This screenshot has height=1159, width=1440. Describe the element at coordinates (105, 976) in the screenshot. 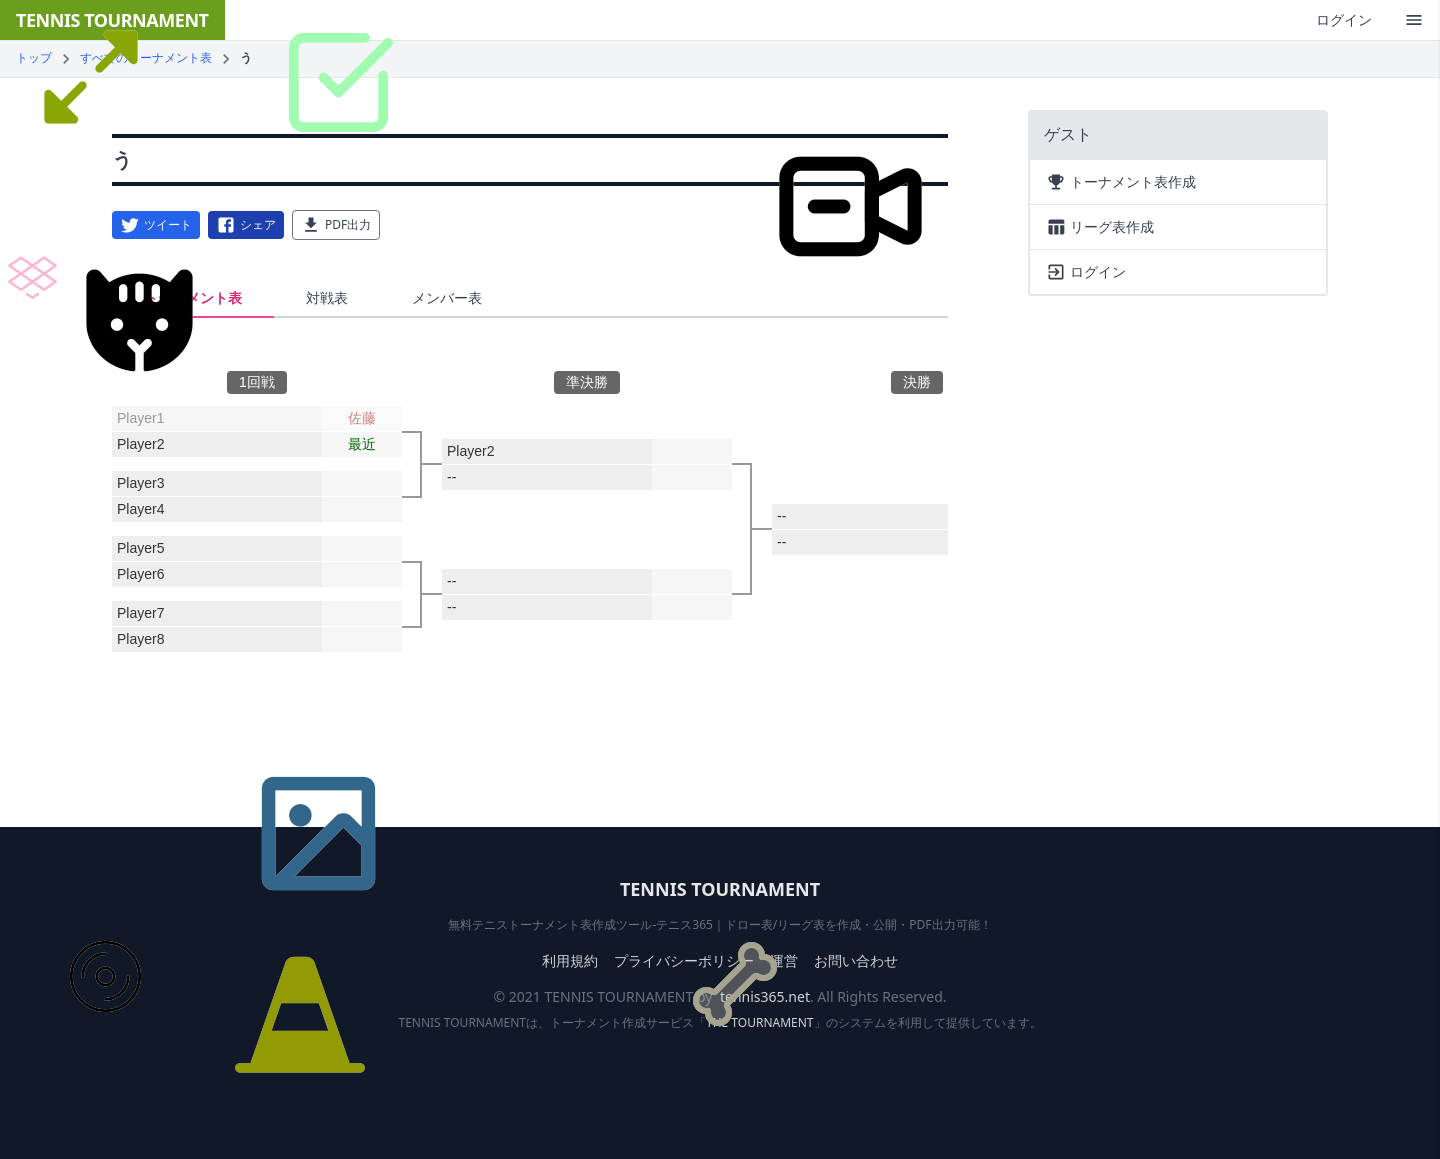

I see `access music or audio library` at that location.